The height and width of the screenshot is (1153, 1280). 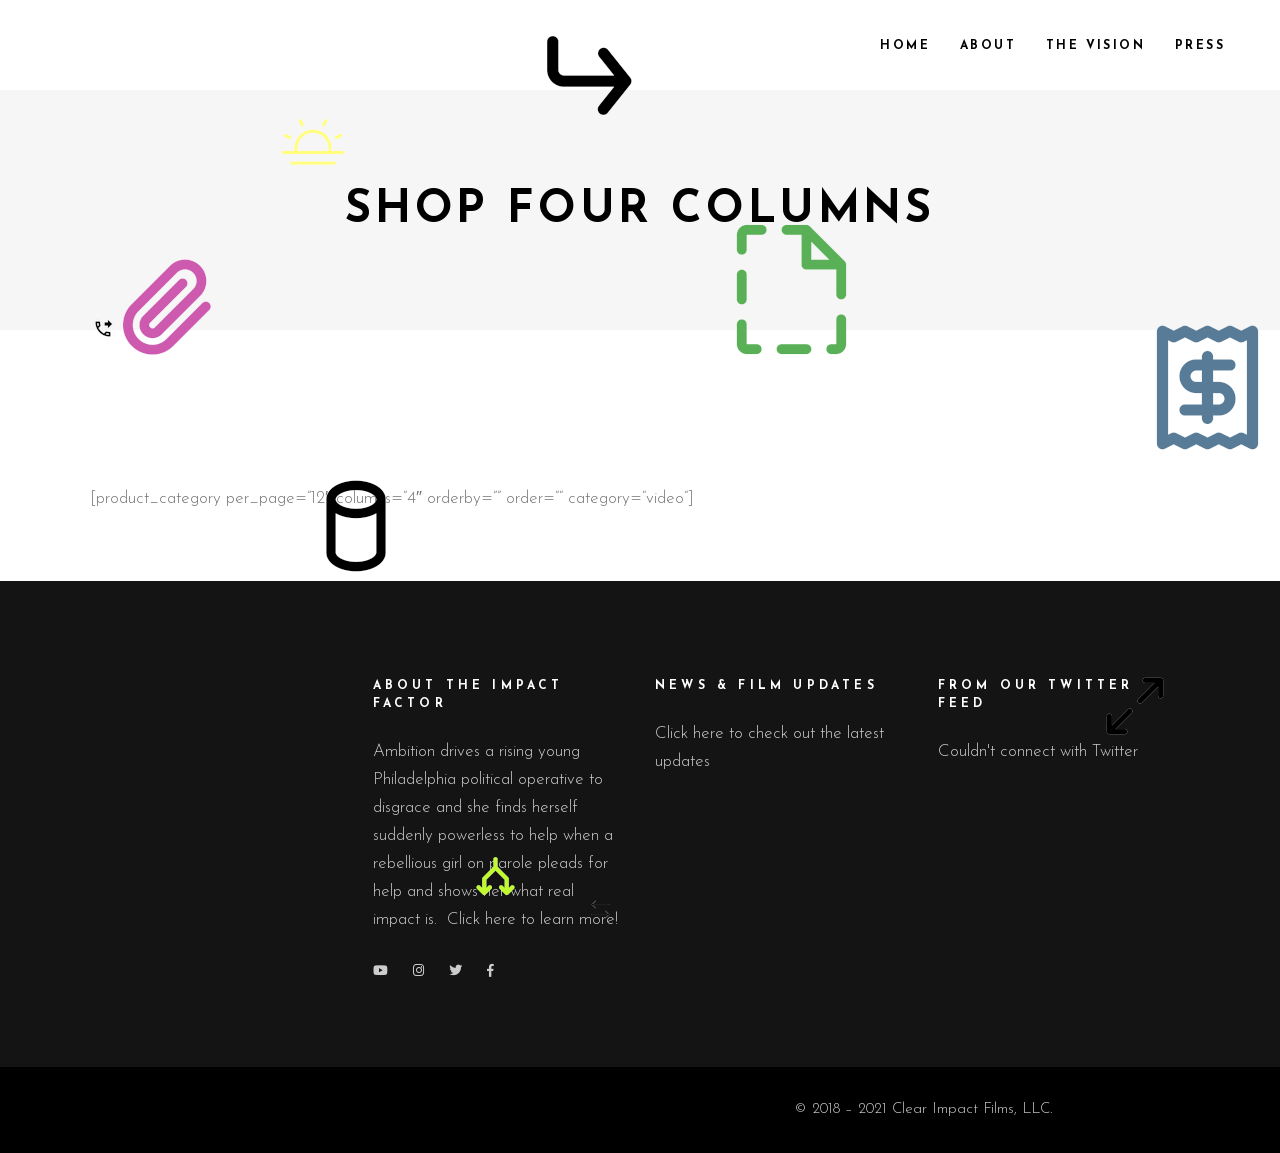 I want to click on attach a file to your message, so click(x=165, y=305).